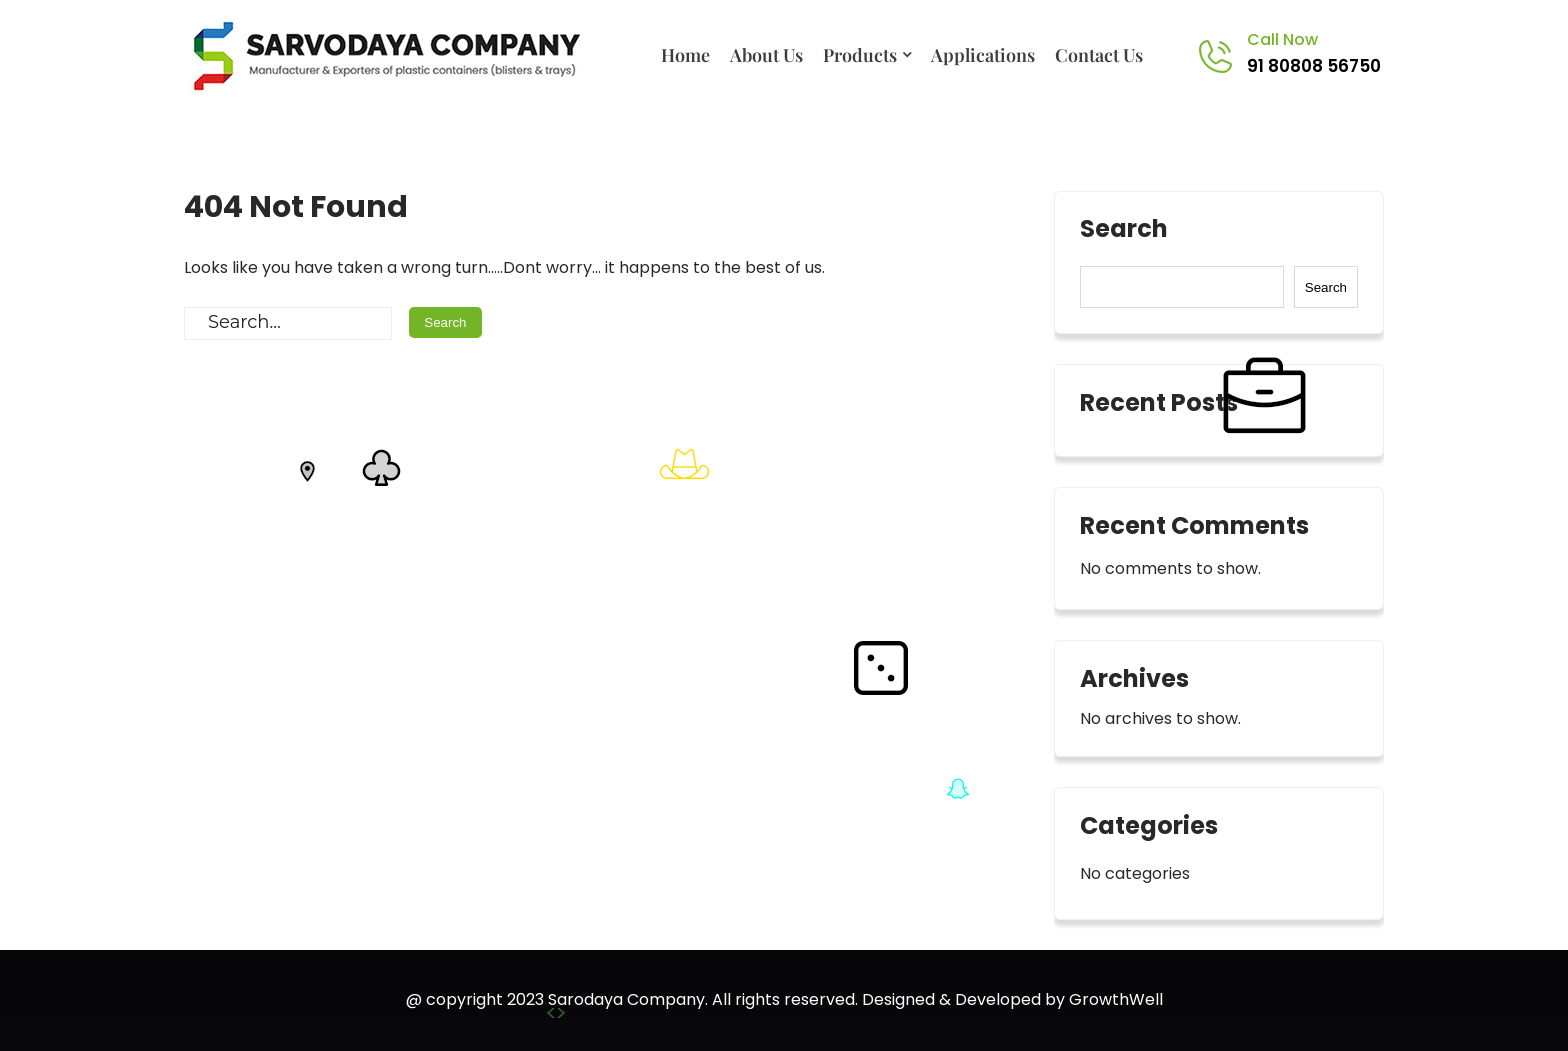 The width and height of the screenshot is (1568, 1051). Describe the element at coordinates (684, 465) in the screenshot. I see `select cowboy hat avatar or profile accessory` at that location.